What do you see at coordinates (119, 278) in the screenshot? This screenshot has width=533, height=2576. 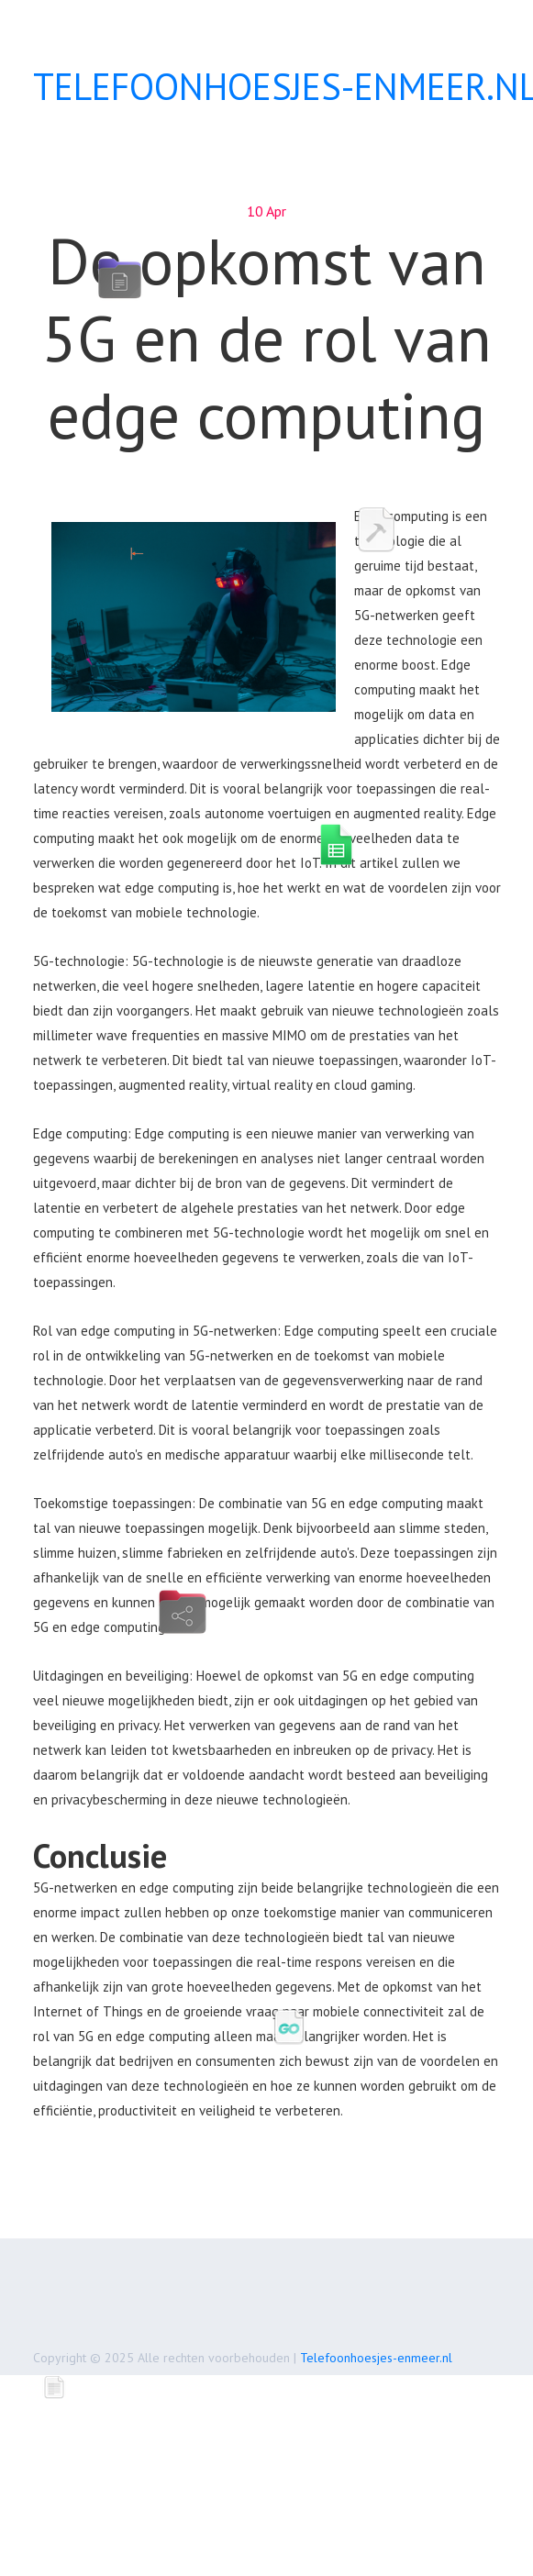 I see `open your documents folder` at bounding box center [119, 278].